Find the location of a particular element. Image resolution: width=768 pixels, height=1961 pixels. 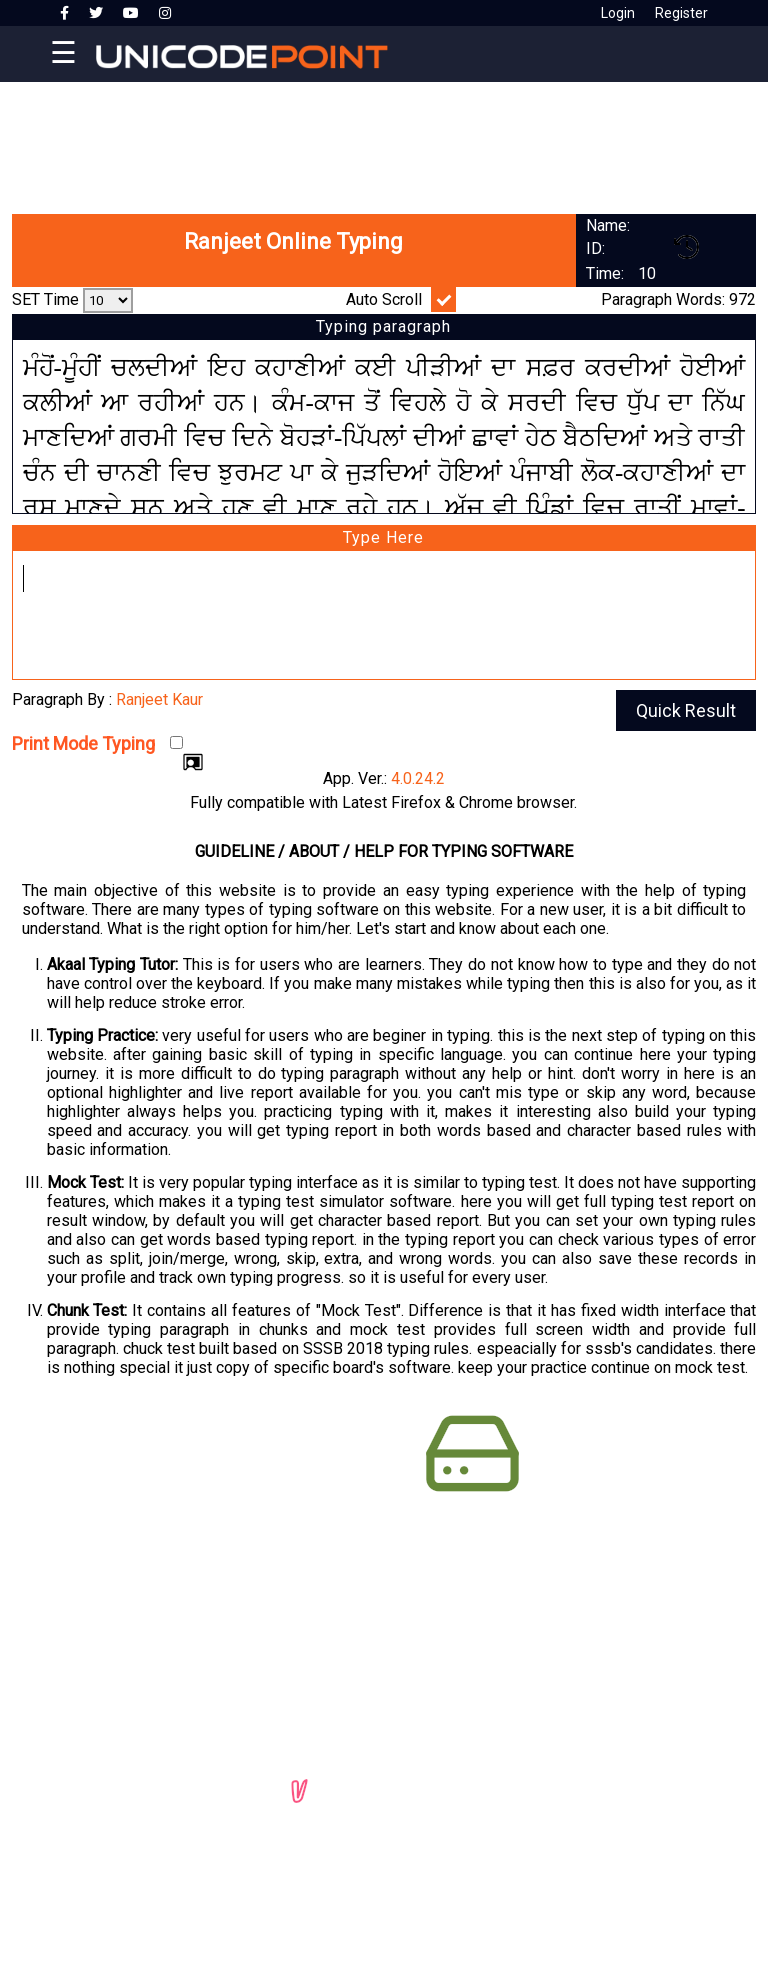

access teaching or presentation mode is located at coordinates (193, 762).